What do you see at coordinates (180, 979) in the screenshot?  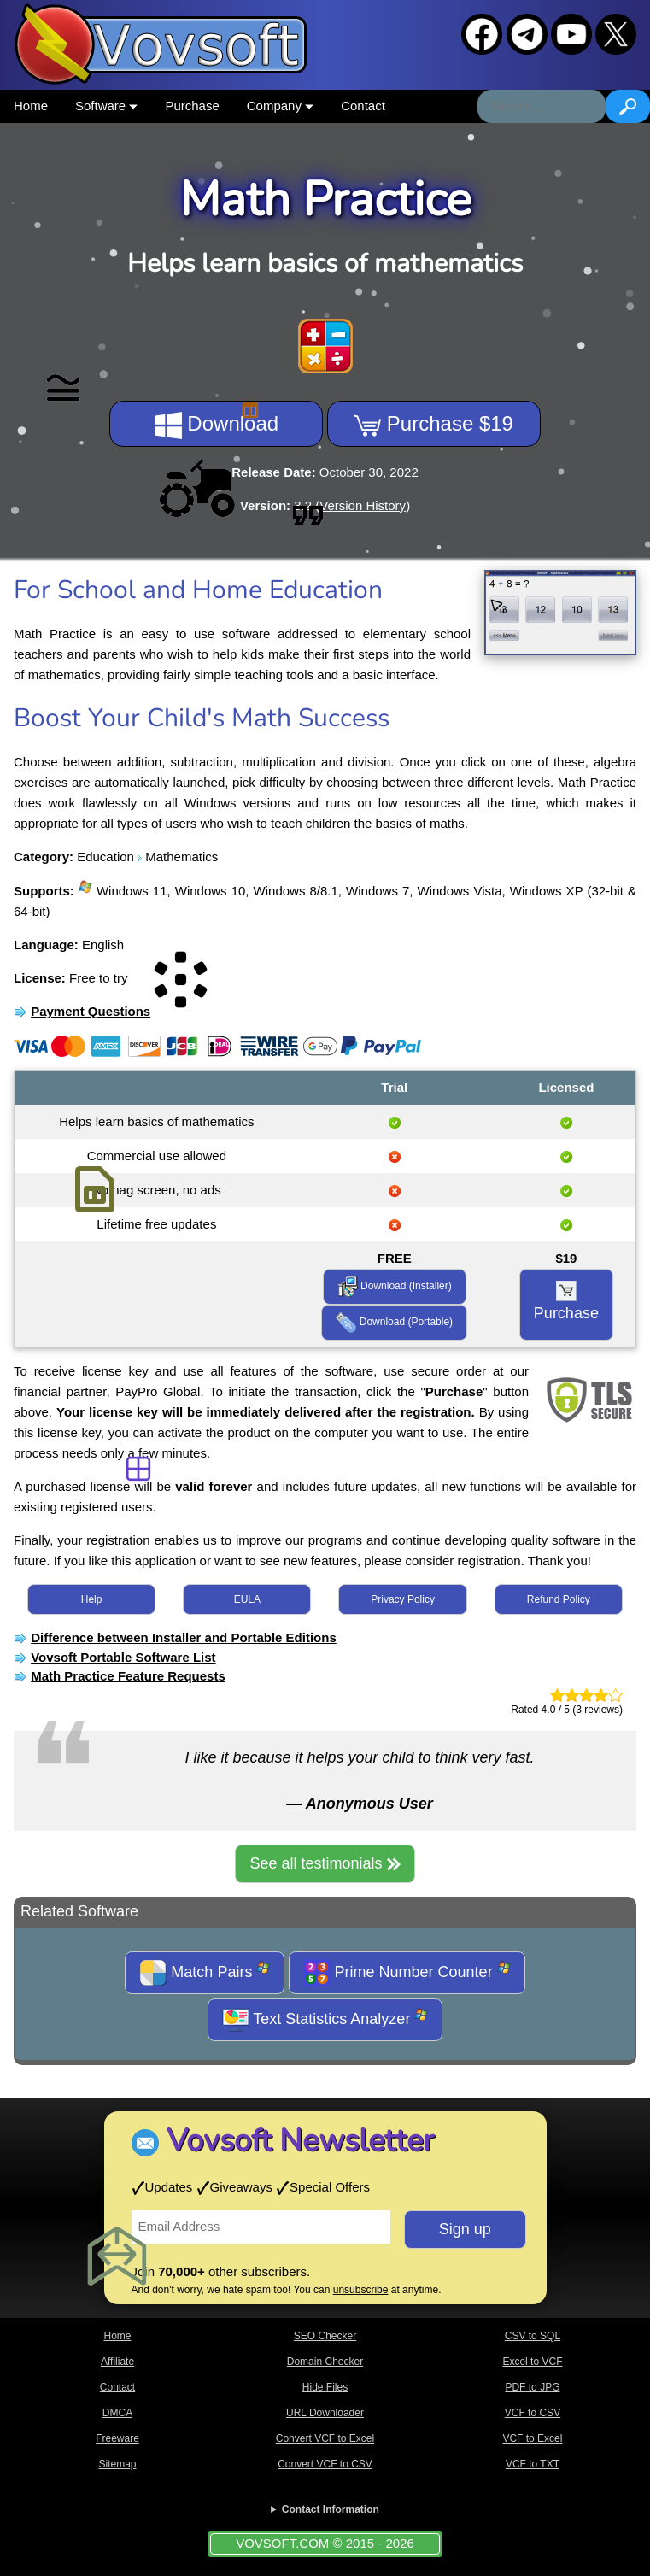 I see `denodo brand logo` at bounding box center [180, 979].